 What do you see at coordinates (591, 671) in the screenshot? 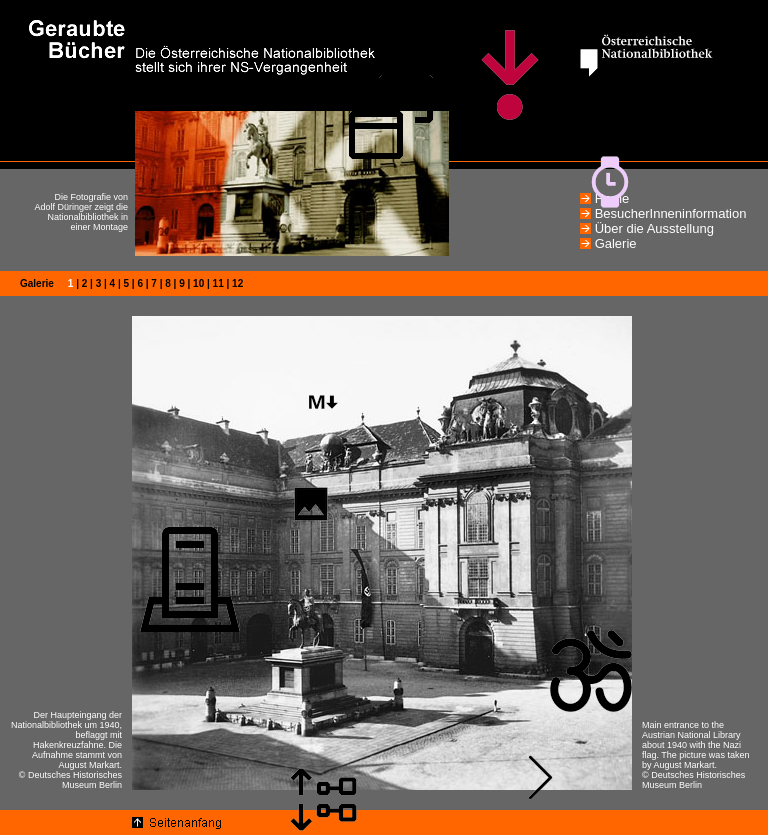
I see `indicates hinduism or hindu-related content` at bounding box center [591, 671].